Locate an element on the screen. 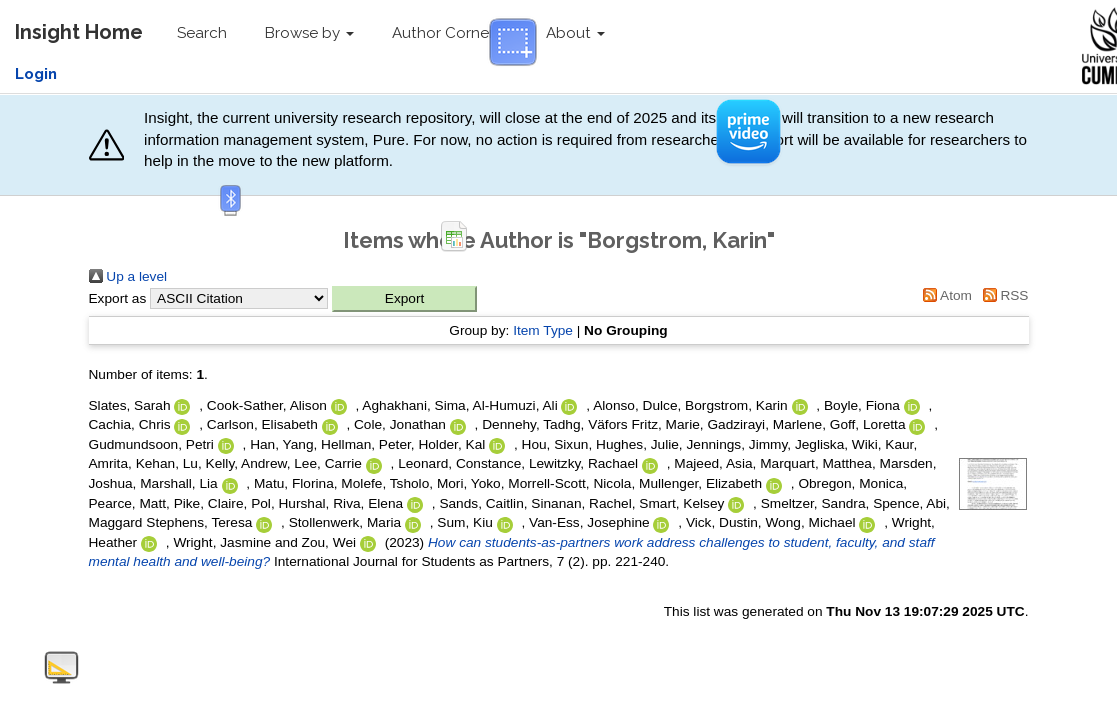 This screenshot has height=721, width=1117. open display settings is located at coordinates (61, 667).